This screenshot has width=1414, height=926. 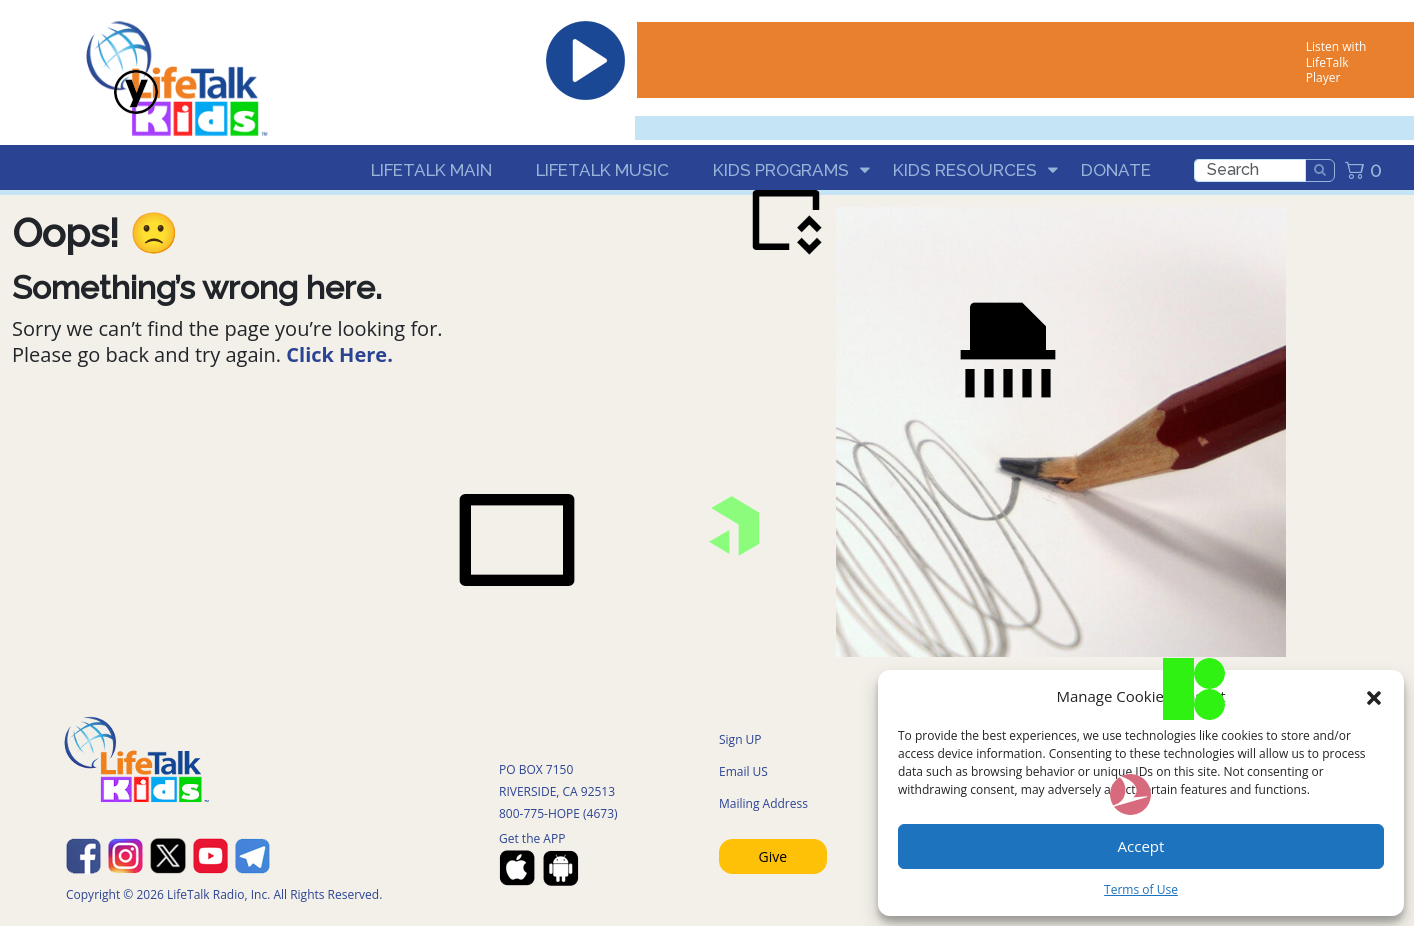 I want to click on Turkish Airlines logo, so click(x=1130, y=794).